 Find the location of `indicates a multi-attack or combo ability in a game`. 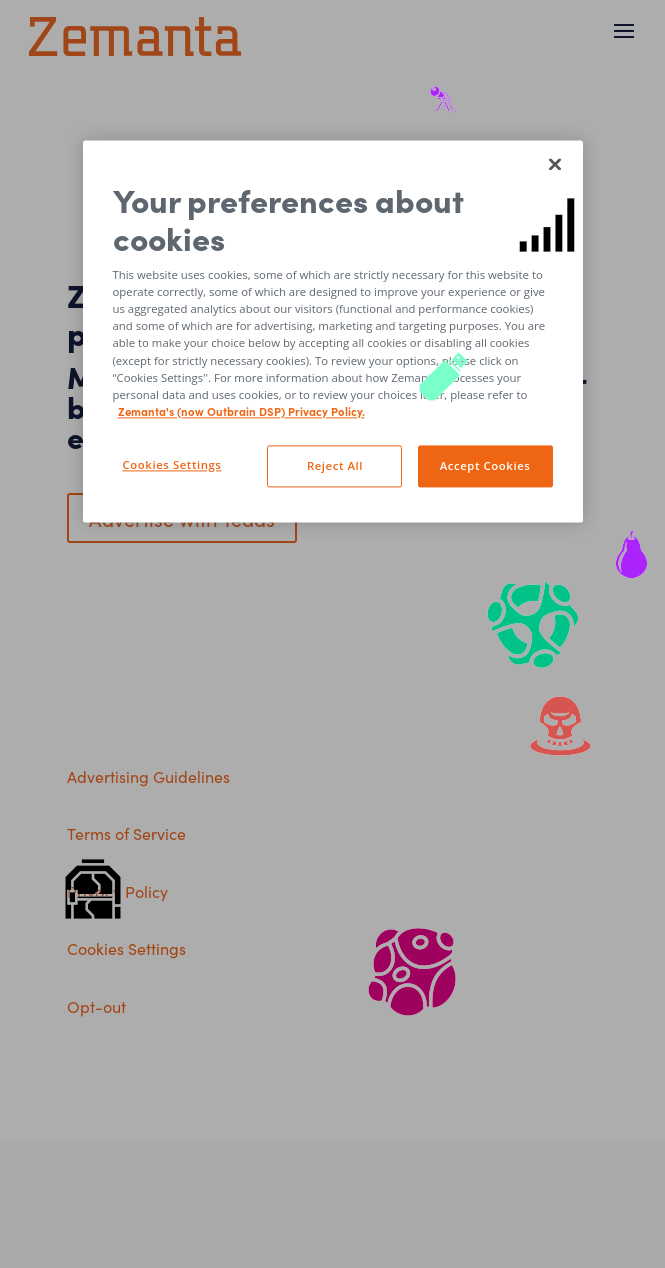

indicates a multi-attack or combo ability in a game is located at coordinates (532, 624).